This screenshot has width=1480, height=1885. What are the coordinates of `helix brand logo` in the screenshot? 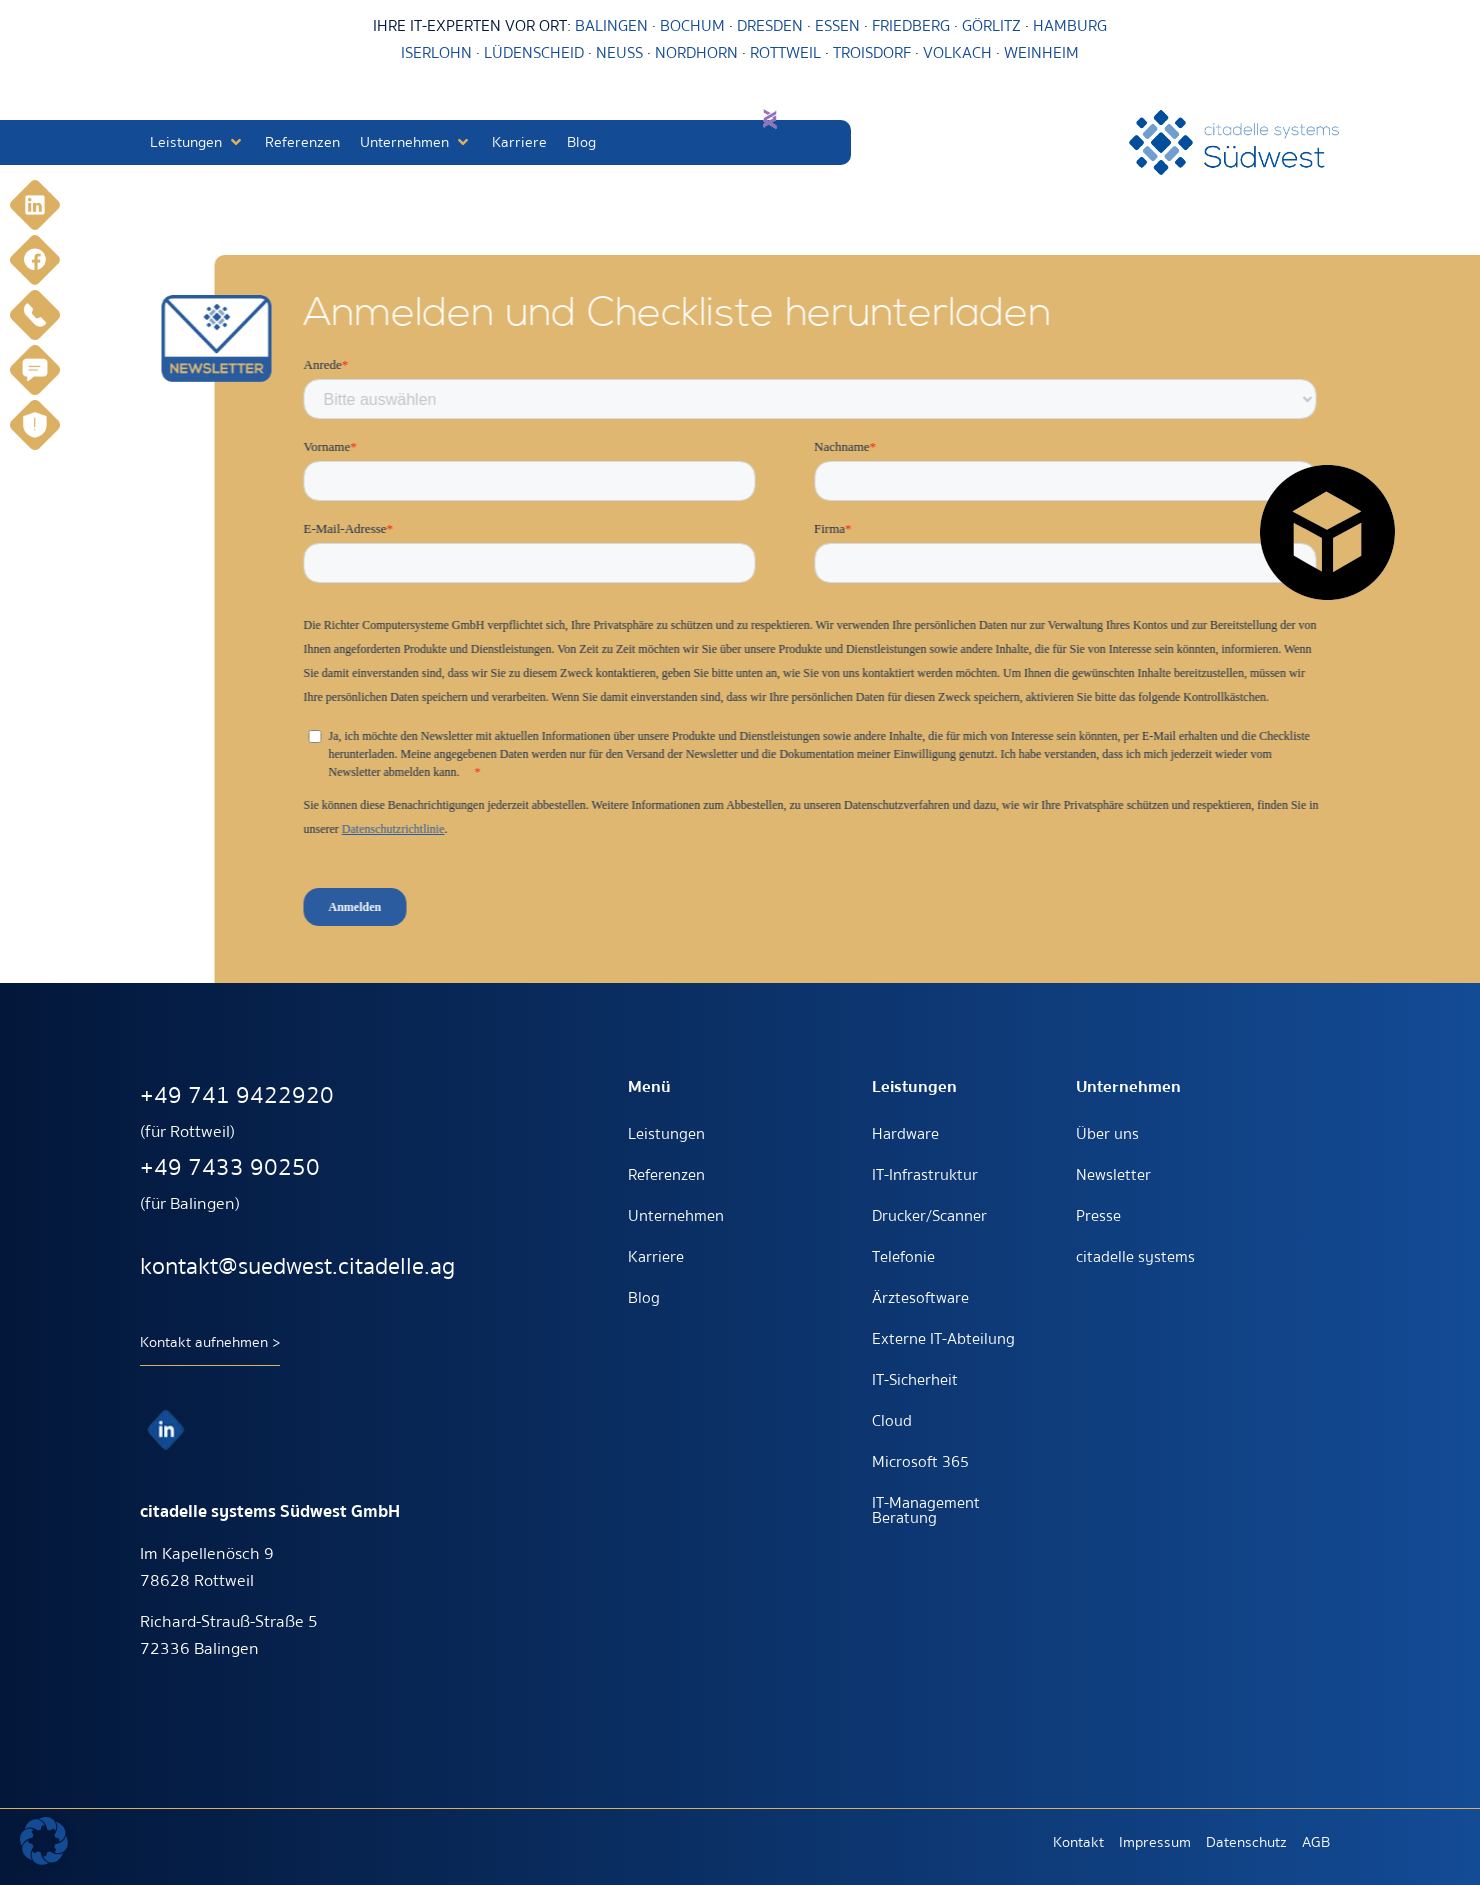 It's located at (770, 119).